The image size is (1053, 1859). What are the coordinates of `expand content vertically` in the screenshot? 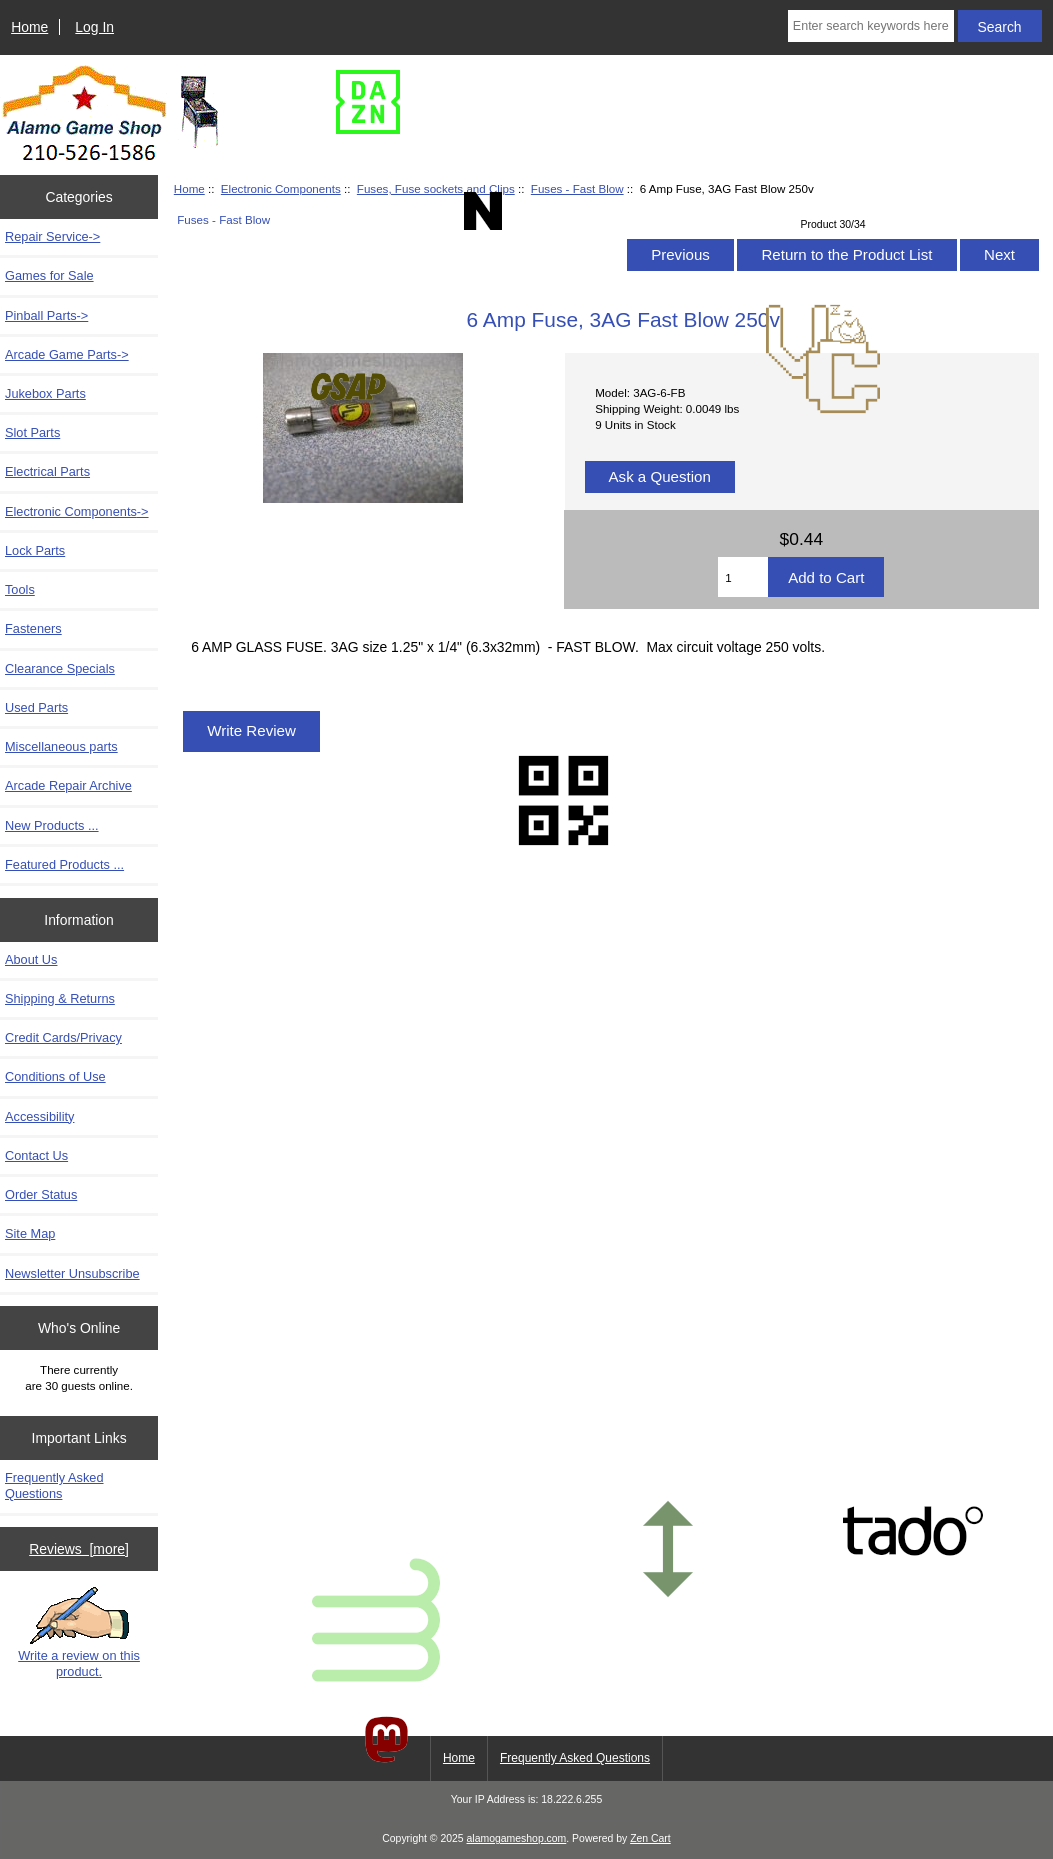 It's located at (668, 1549).